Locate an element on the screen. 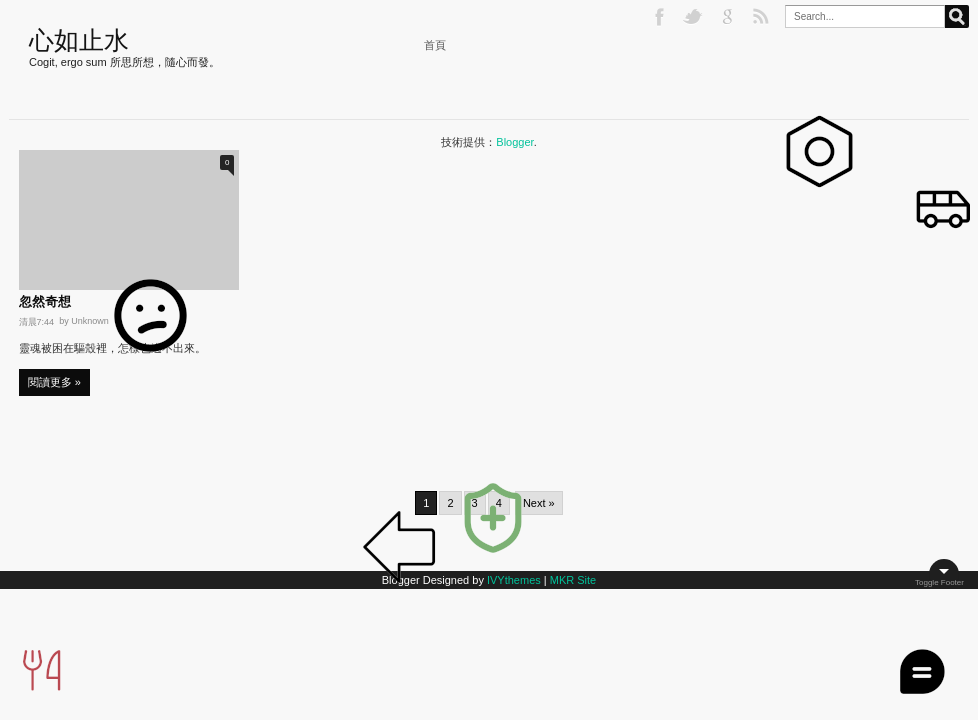  add a new security feature or protection is located at coordinates (493, 518).